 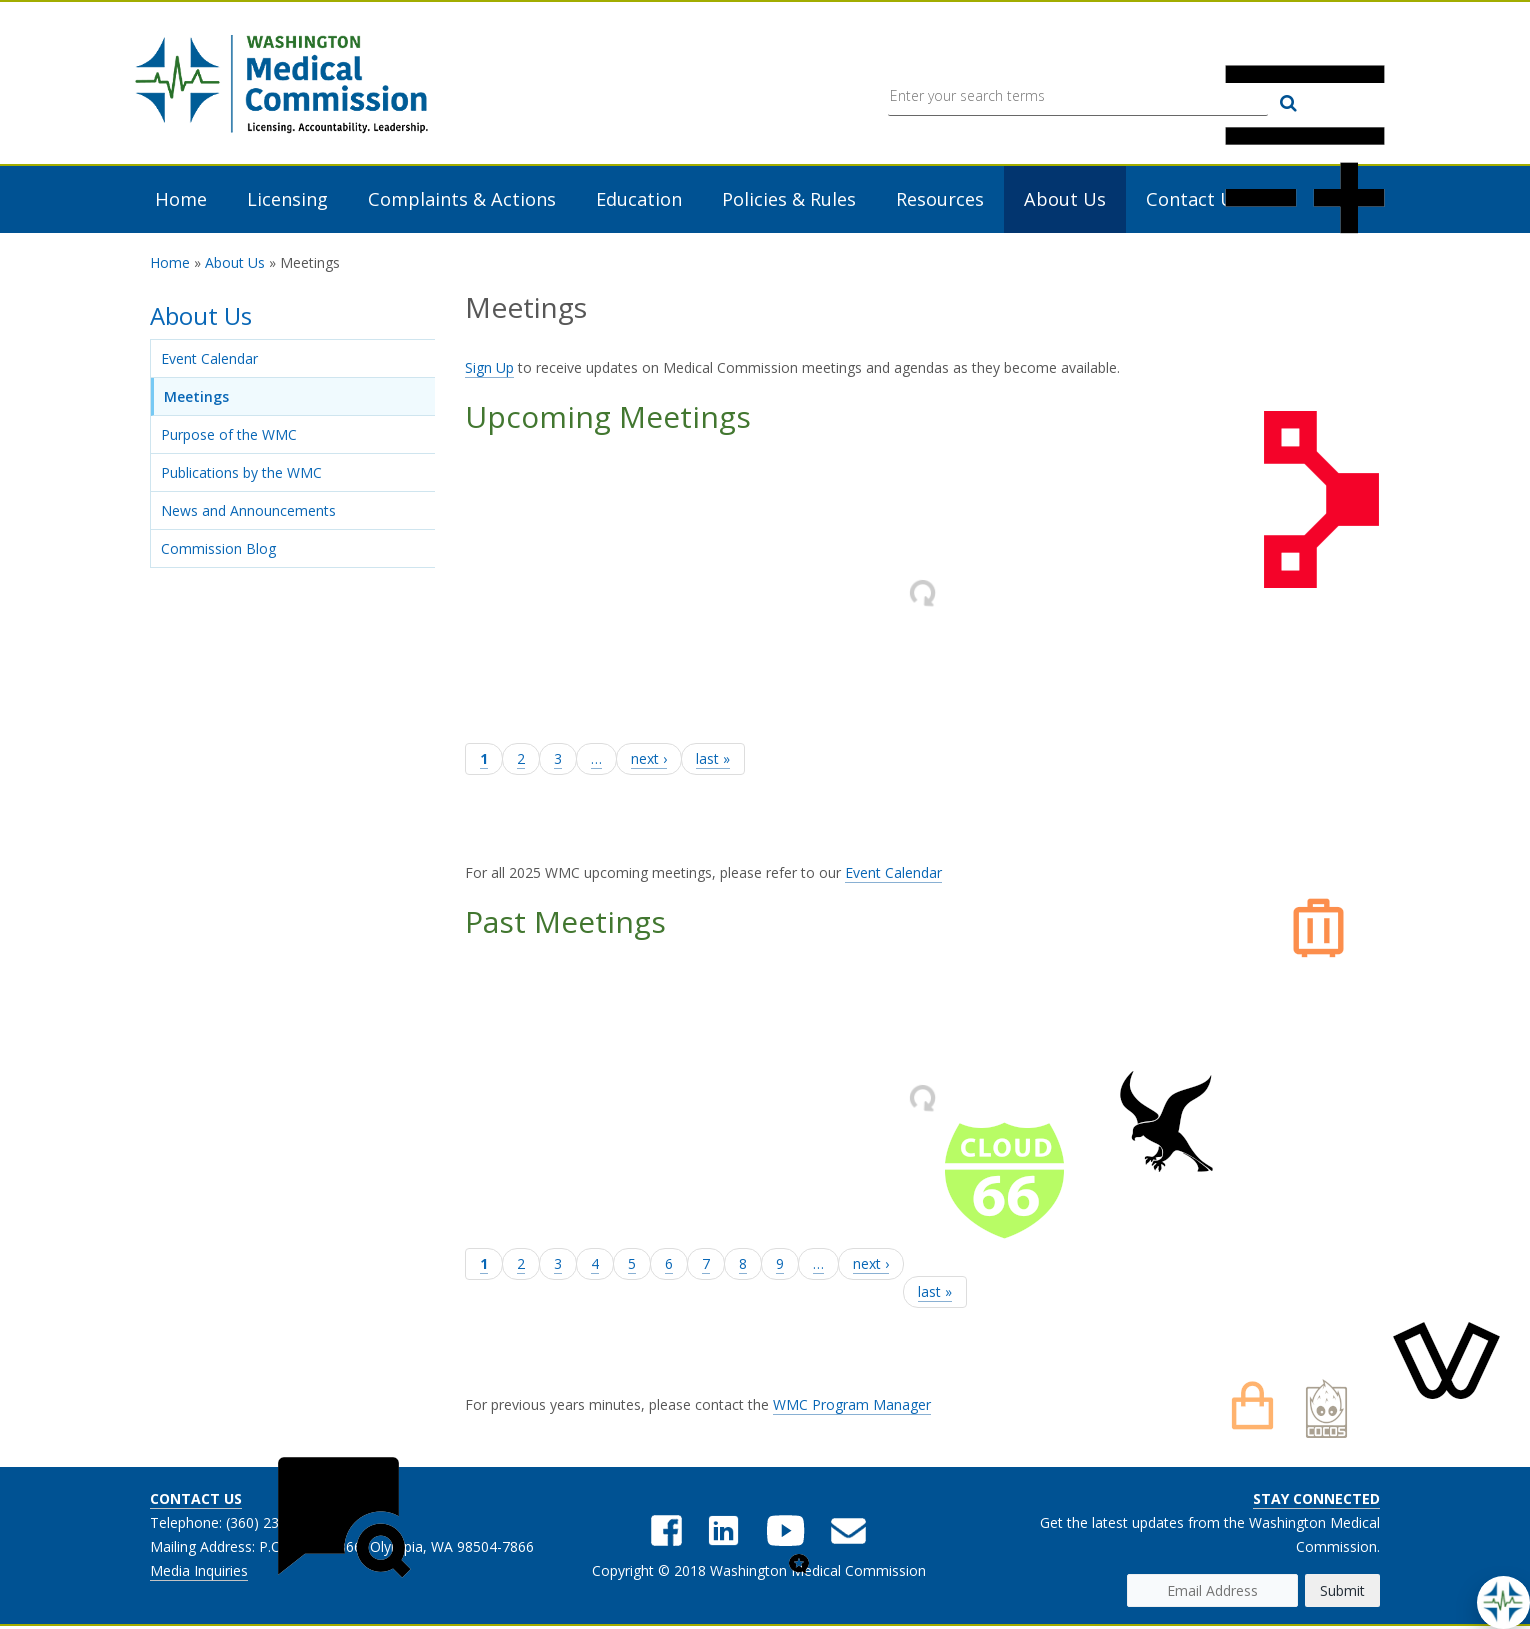 I want to click on link or sign in to viva wallet payment services, so click(x=1446, y=1360).